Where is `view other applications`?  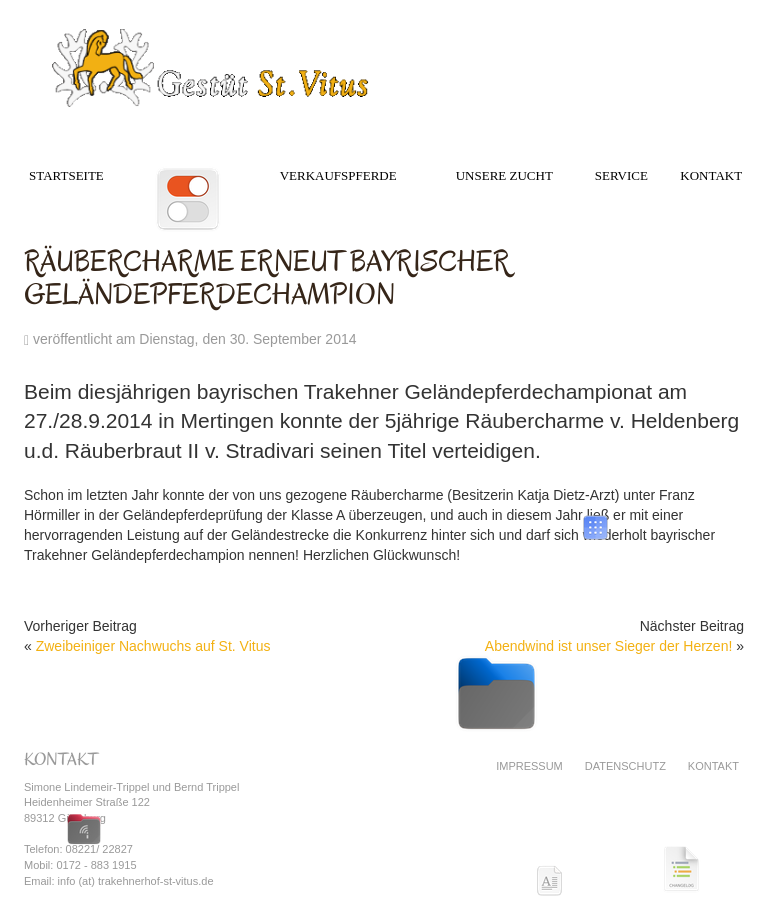 view other applications is located at coordinates (595, 527).